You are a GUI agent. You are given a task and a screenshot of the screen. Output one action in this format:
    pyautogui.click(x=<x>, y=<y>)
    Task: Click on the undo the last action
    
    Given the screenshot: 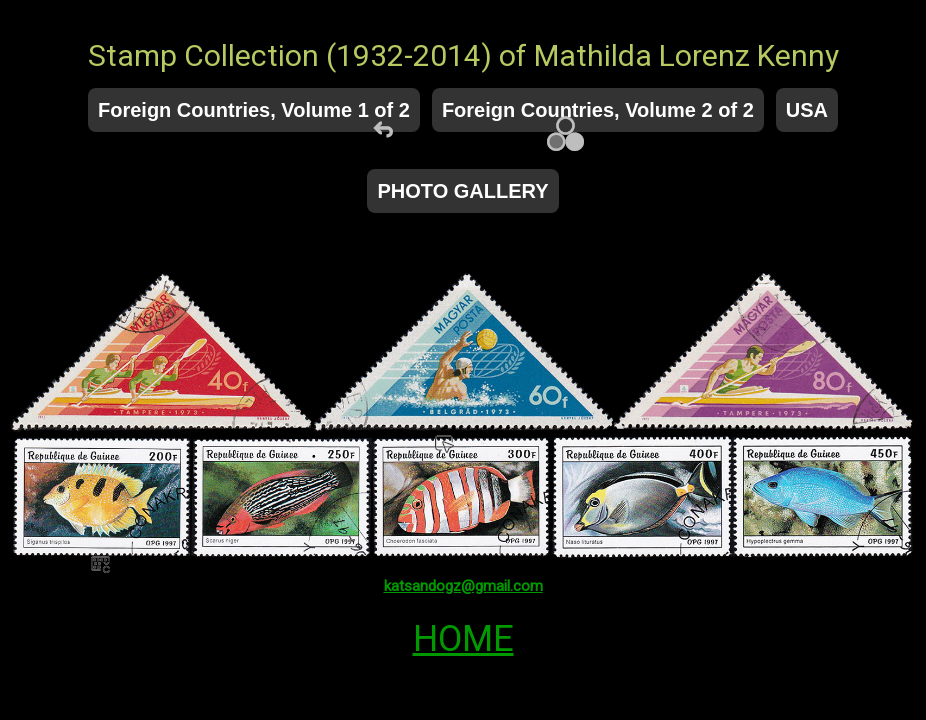 What is the action you would take?
    pyautogui.click(x=383, y=129)
    